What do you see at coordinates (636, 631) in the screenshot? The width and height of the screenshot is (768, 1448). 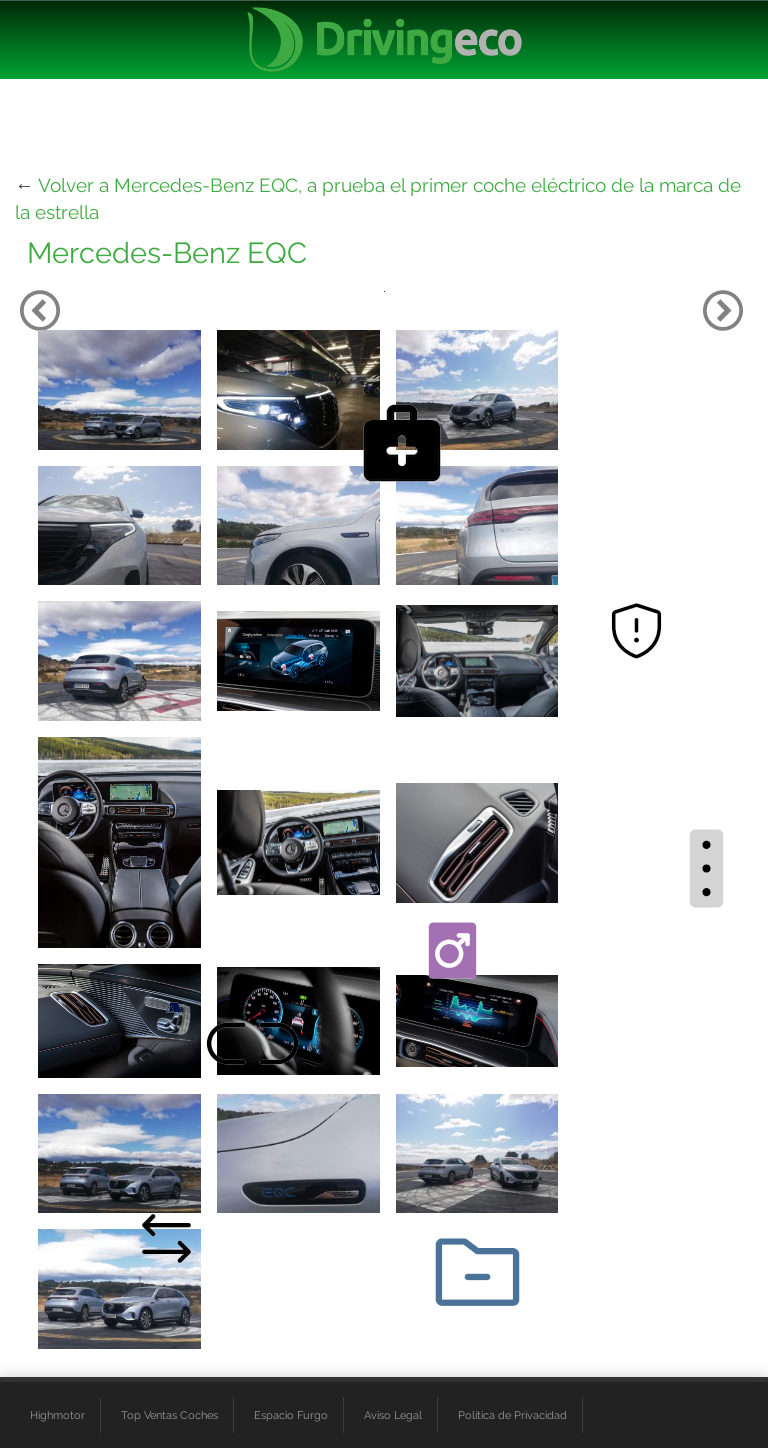 I see `view security alert or warning` at bounding box center [636, 631].